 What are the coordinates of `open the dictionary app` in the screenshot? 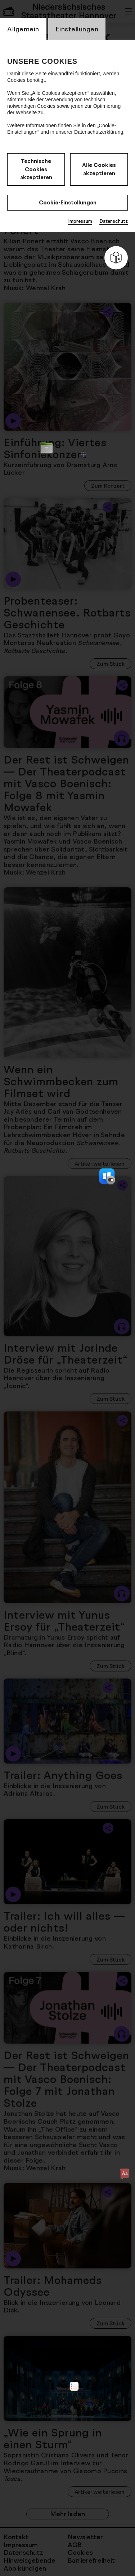 It's located at (125, 2173).